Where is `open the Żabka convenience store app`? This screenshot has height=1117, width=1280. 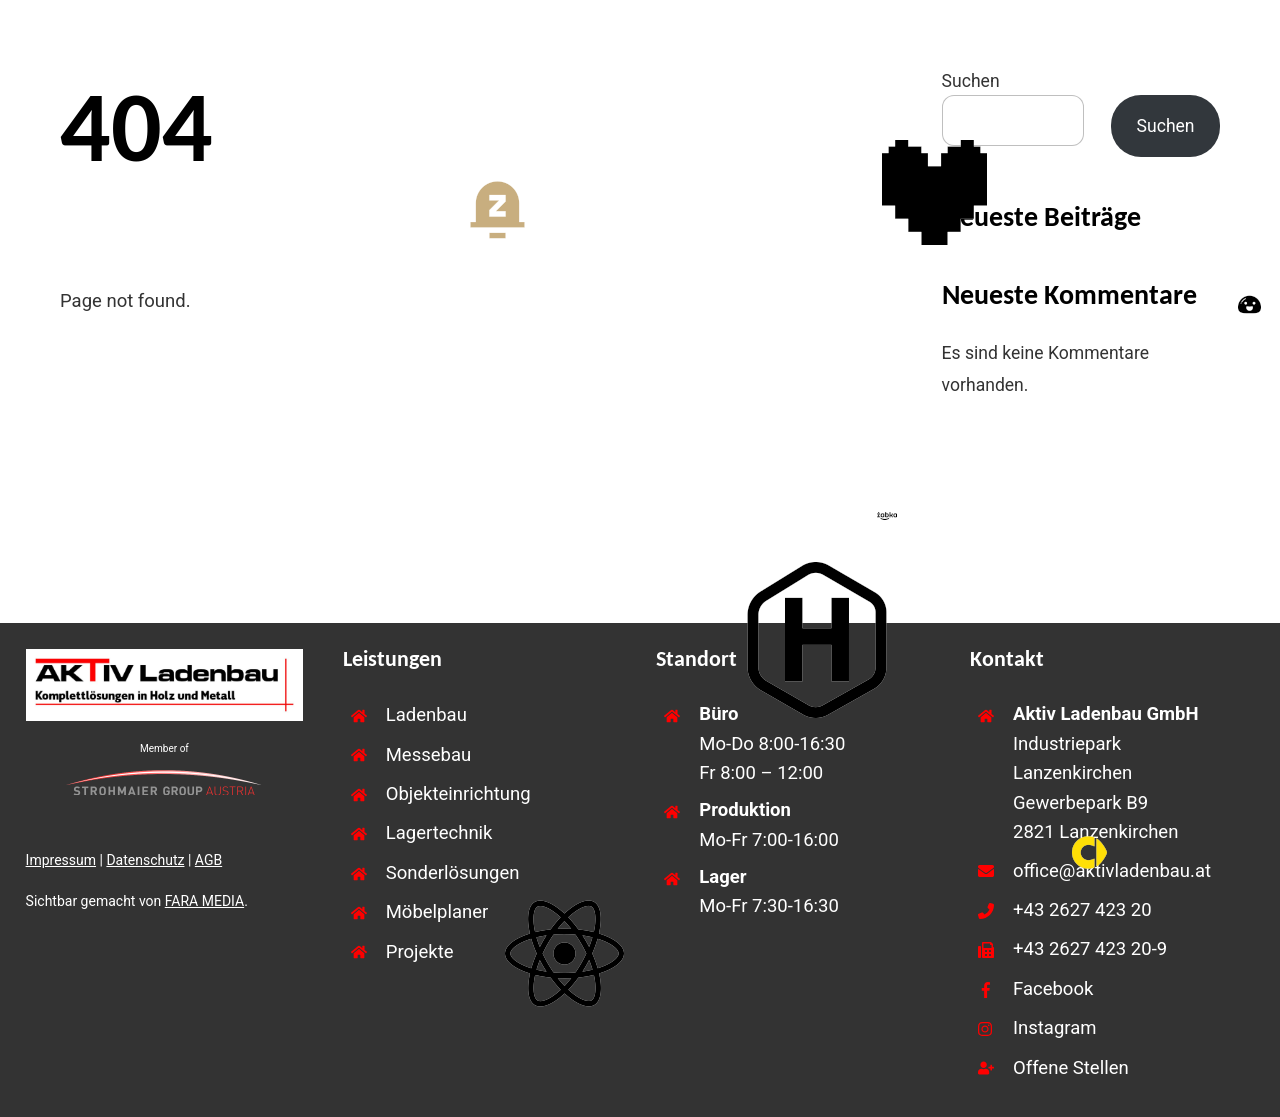 open the Żabka convenience store app is located at coordinates (887, 516).